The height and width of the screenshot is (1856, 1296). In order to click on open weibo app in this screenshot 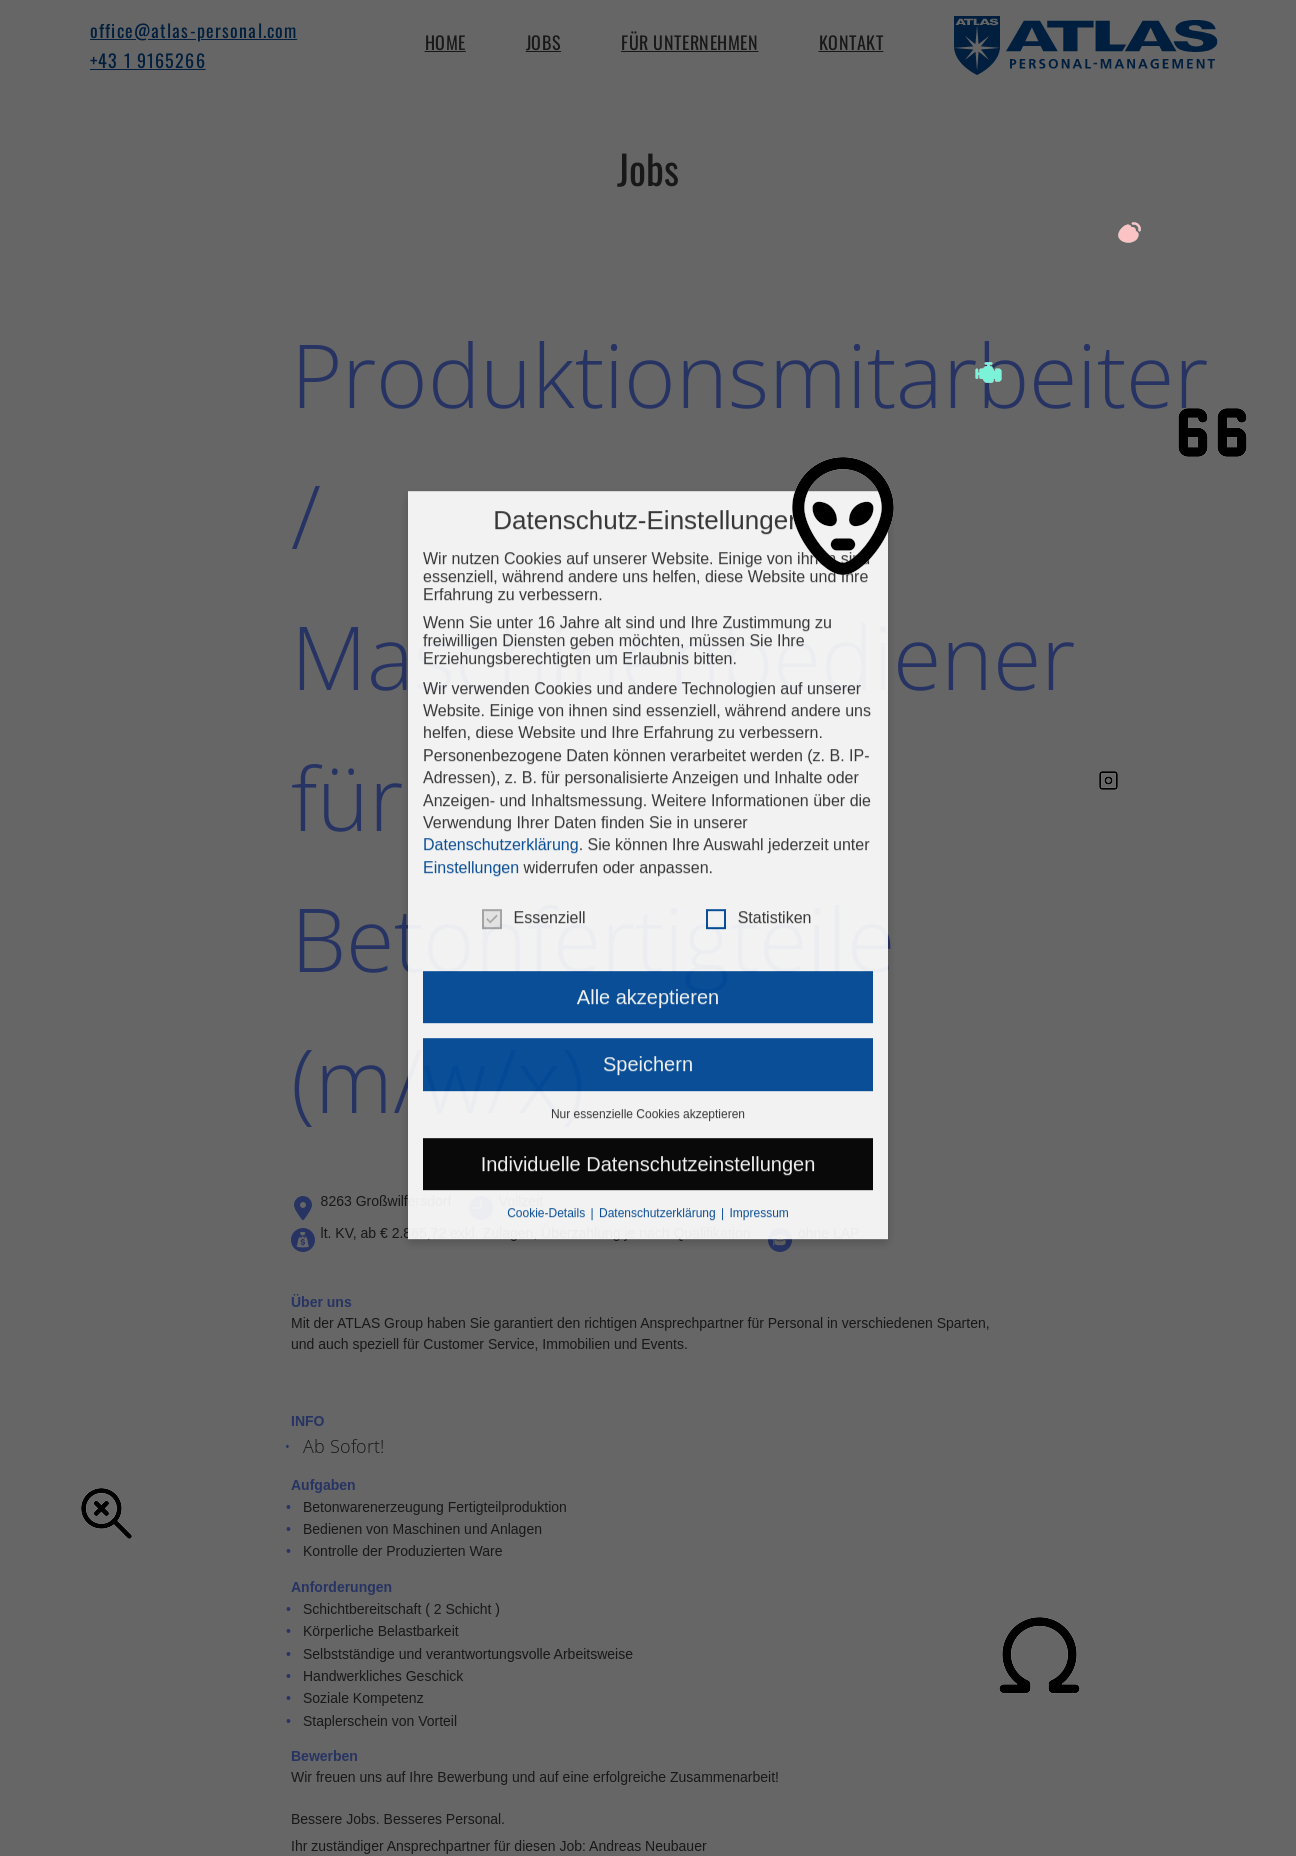, I will do `click(1129, 232)`.